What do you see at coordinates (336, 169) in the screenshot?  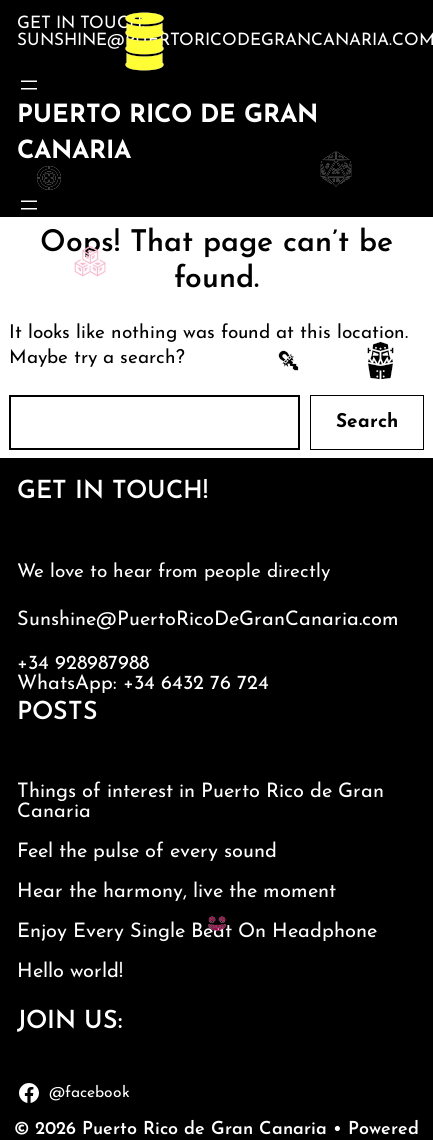 I see `roll a d20 die` at bounding box center [336, 169].